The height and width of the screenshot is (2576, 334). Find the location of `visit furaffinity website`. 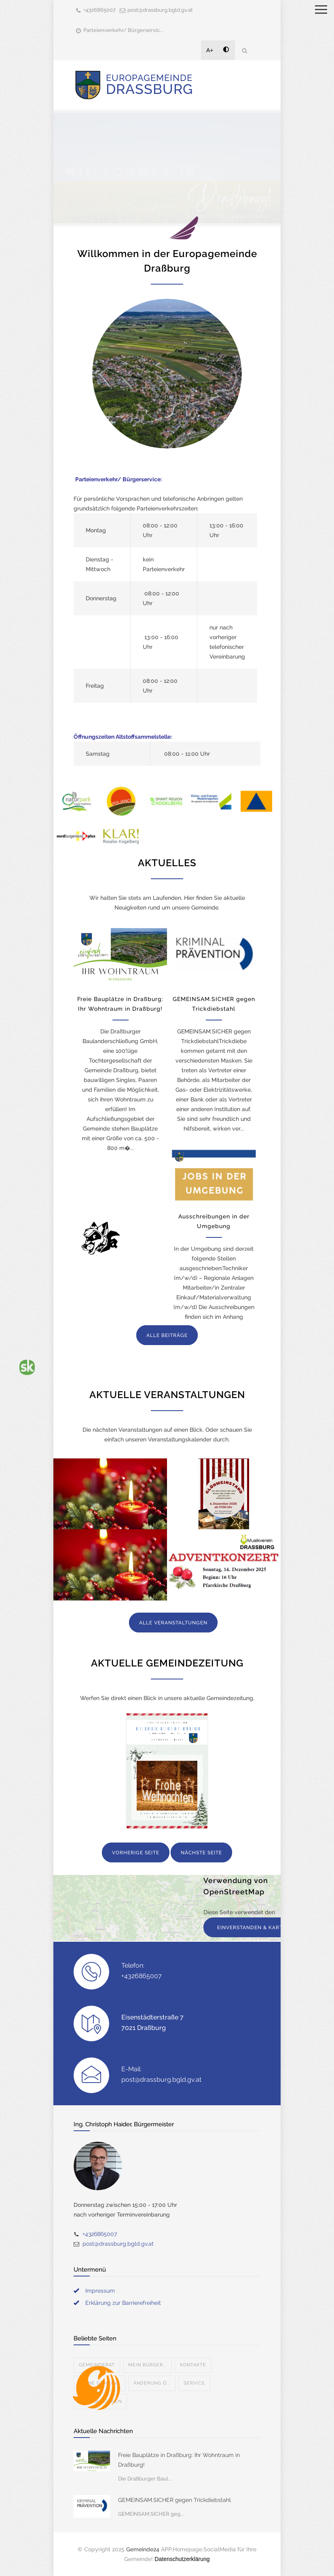

visit furaffinity website is located at coordinates (101, 1238).